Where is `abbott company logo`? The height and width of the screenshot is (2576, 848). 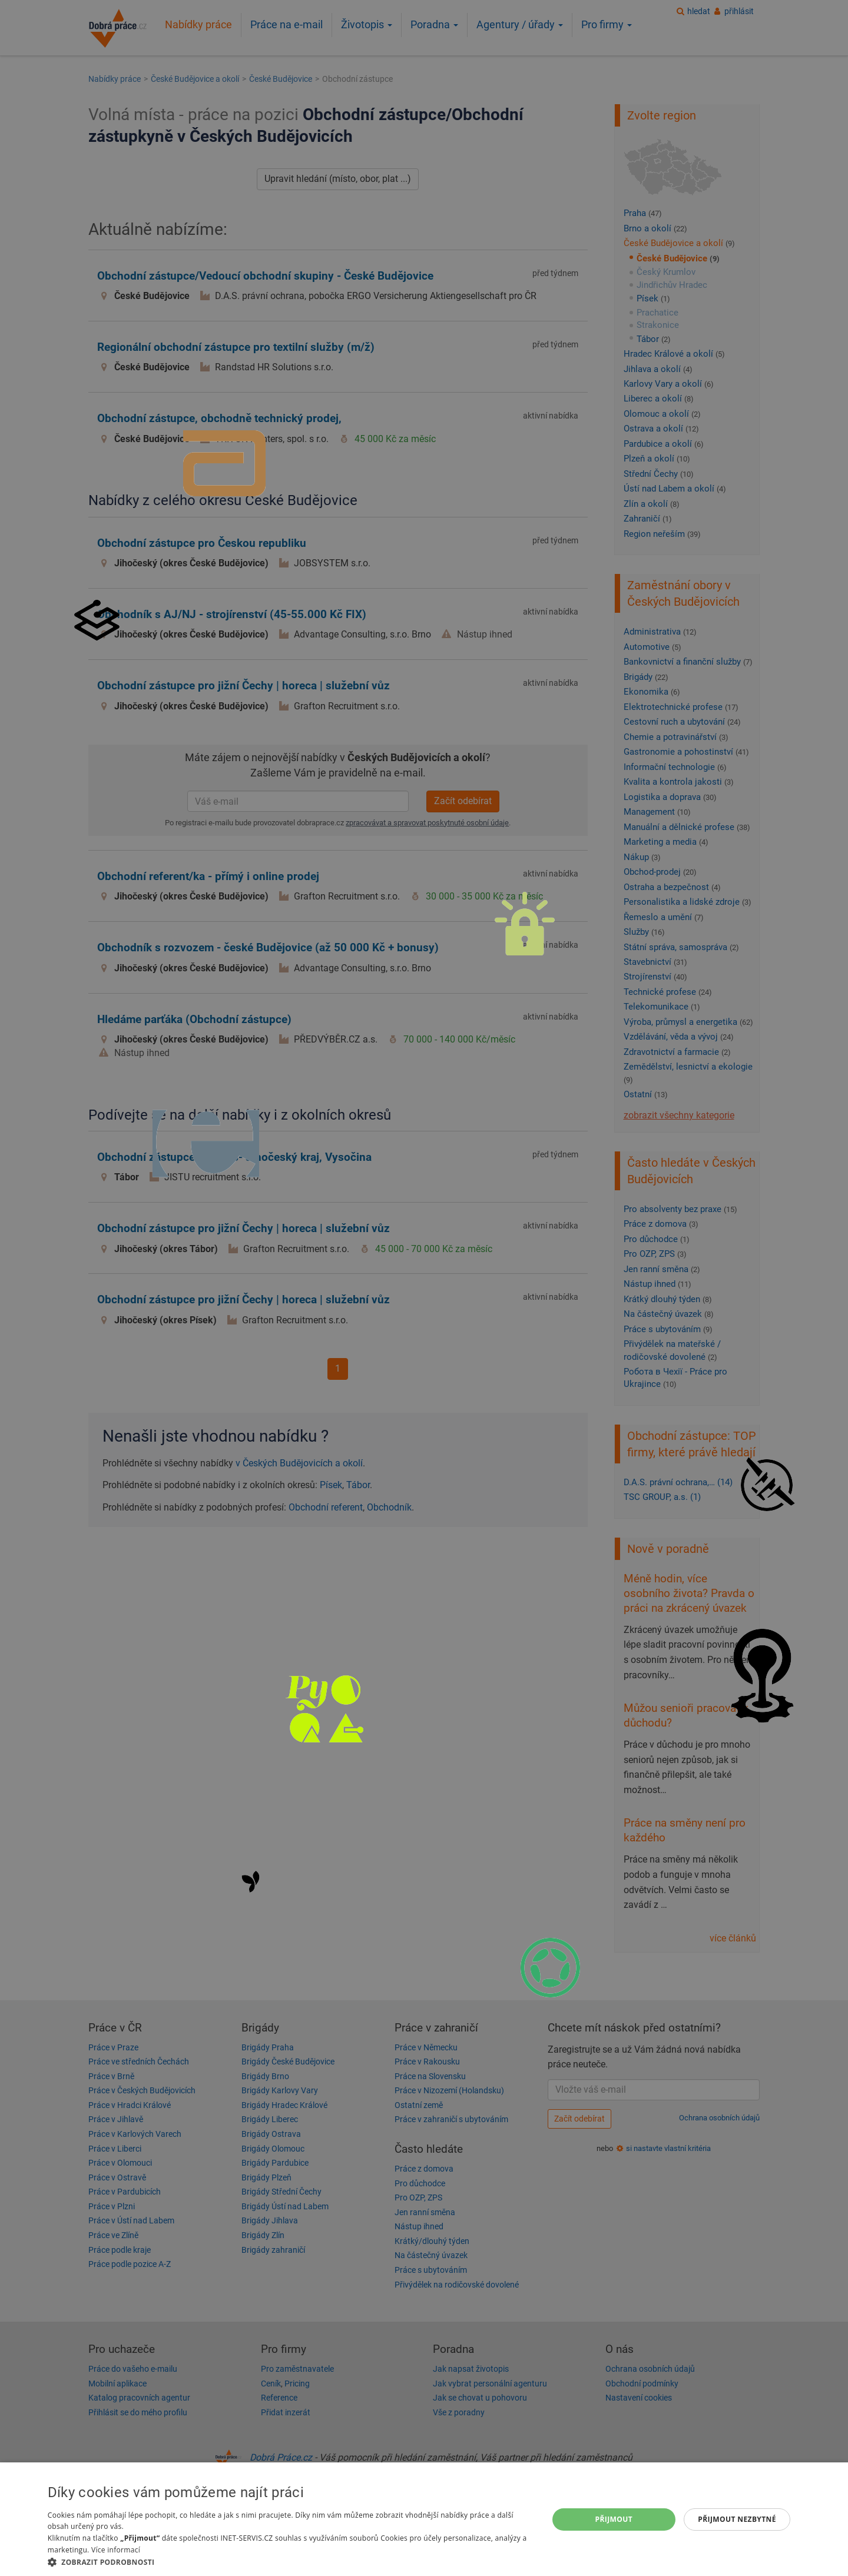 abbott company logo is located at coordinates (224, 463).